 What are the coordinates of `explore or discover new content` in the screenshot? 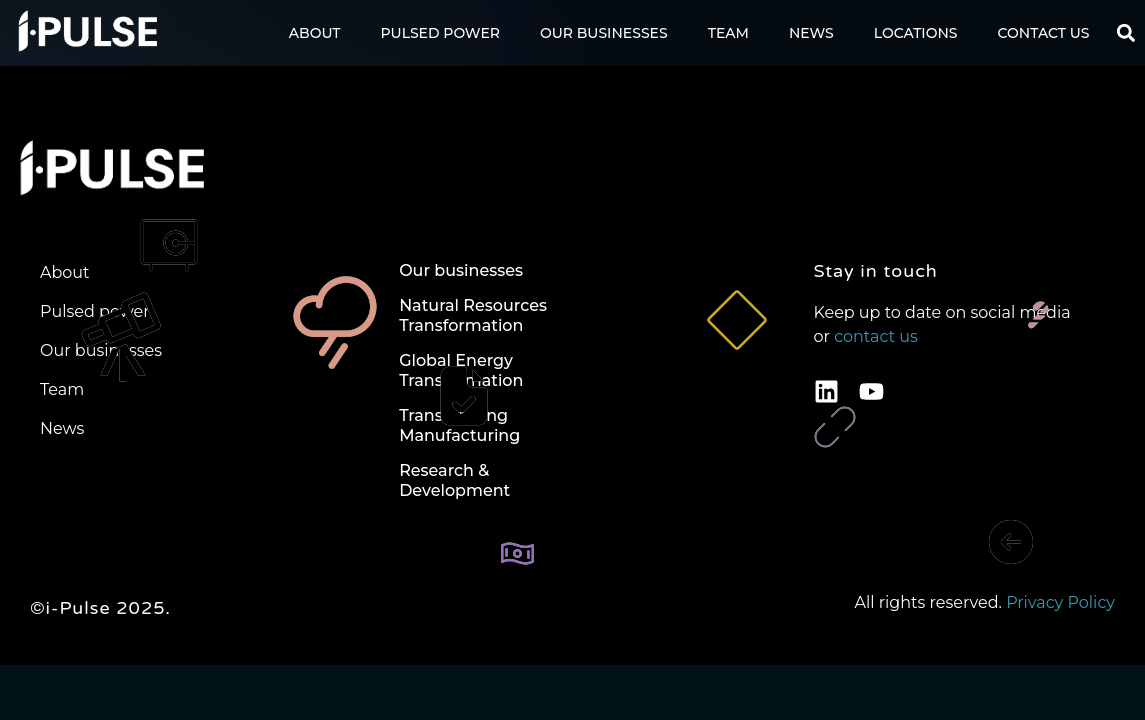 It's located at (123, 337).